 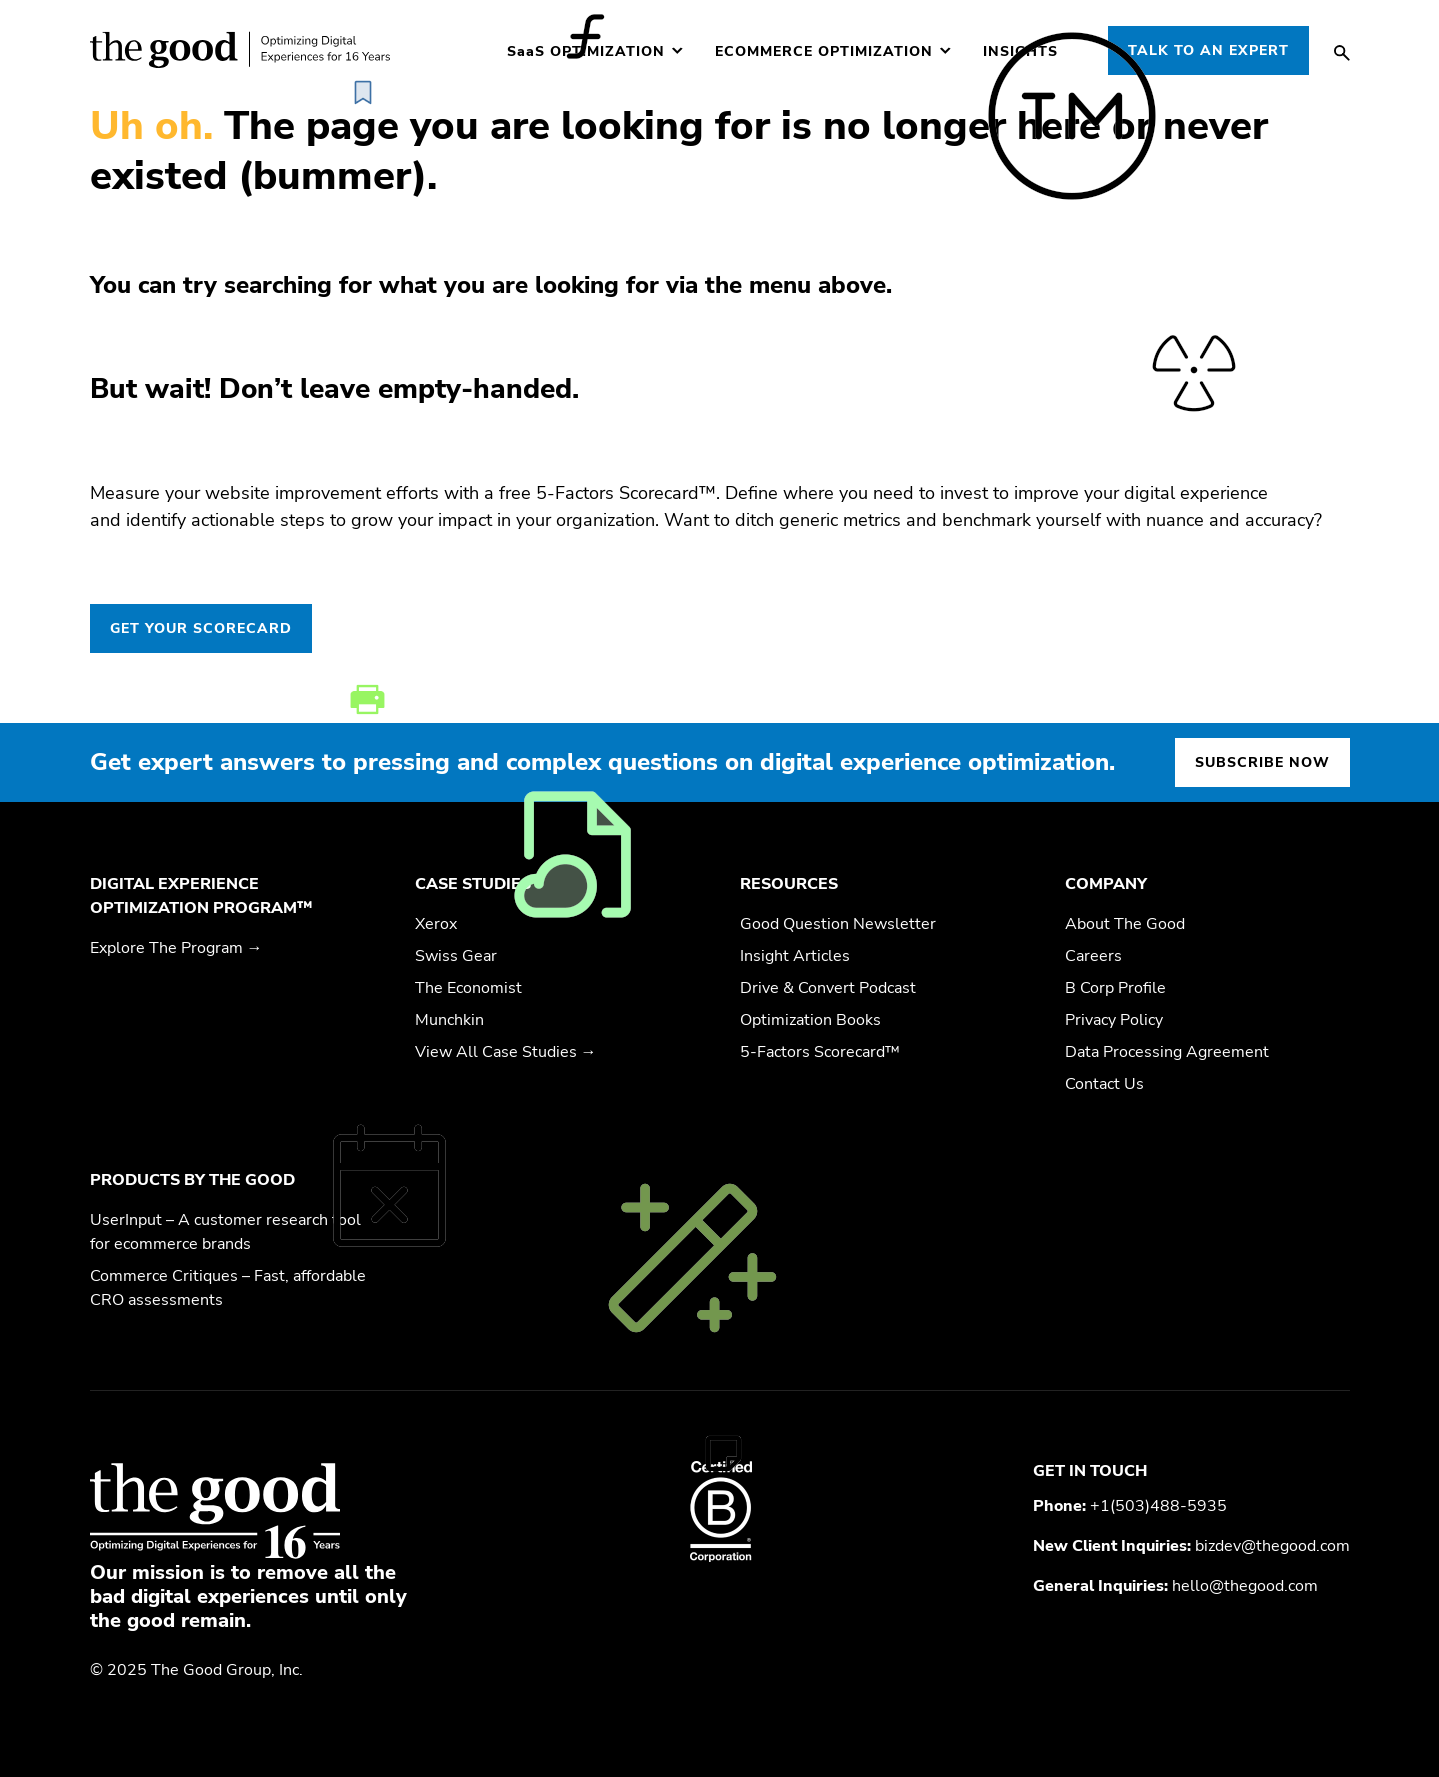 I want to click on indicates trademarked content or branding, so click(x=1072, y=116).